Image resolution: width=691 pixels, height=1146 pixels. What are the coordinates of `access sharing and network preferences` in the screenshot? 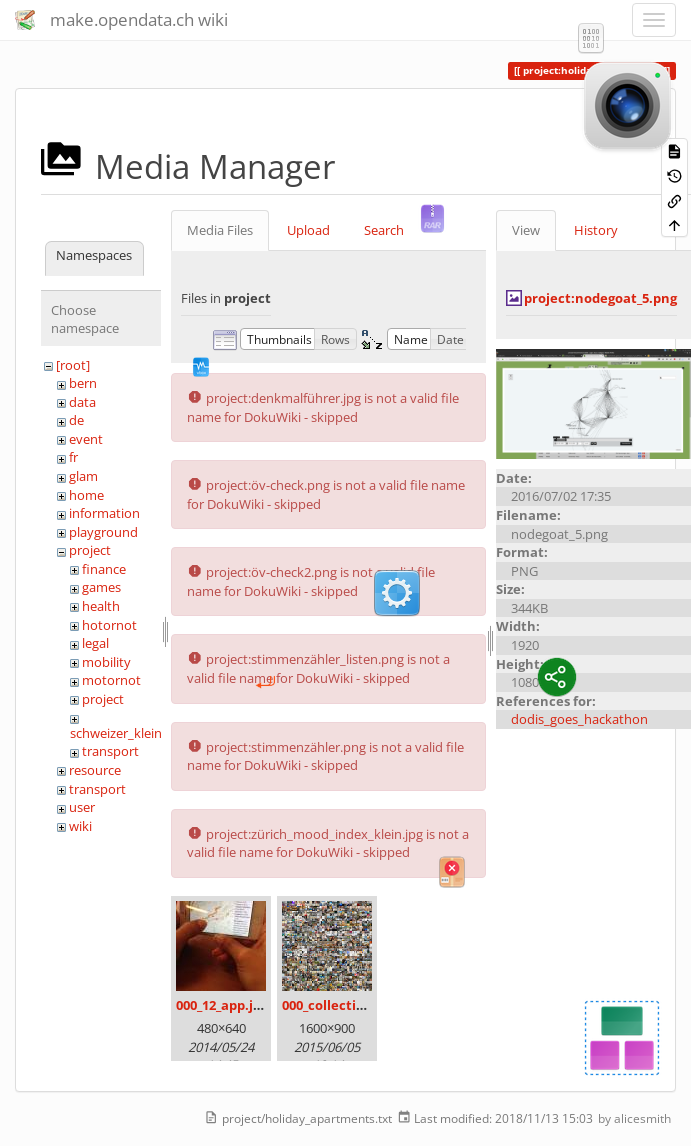 It's located at (557, 677).